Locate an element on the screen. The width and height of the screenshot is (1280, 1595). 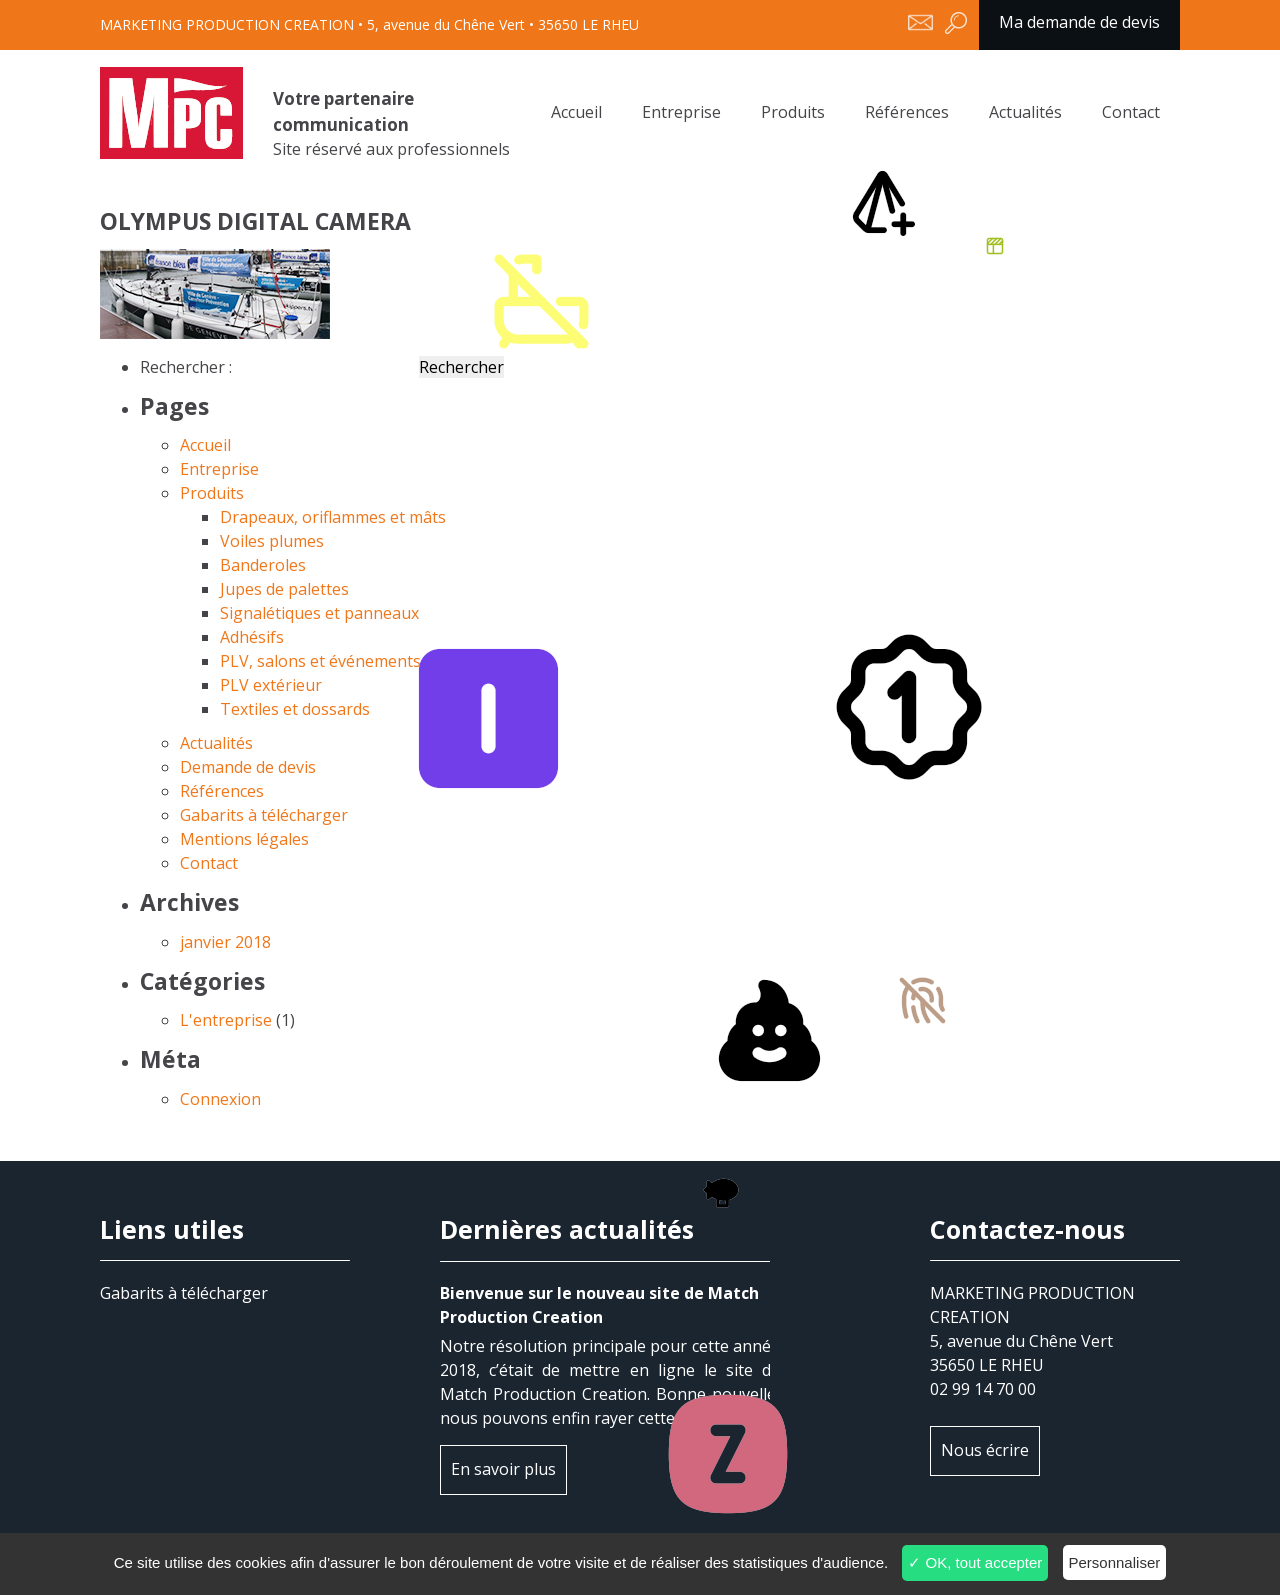
app icon for a service or brand starting with "Z" is located at coordinates (728, 1454).